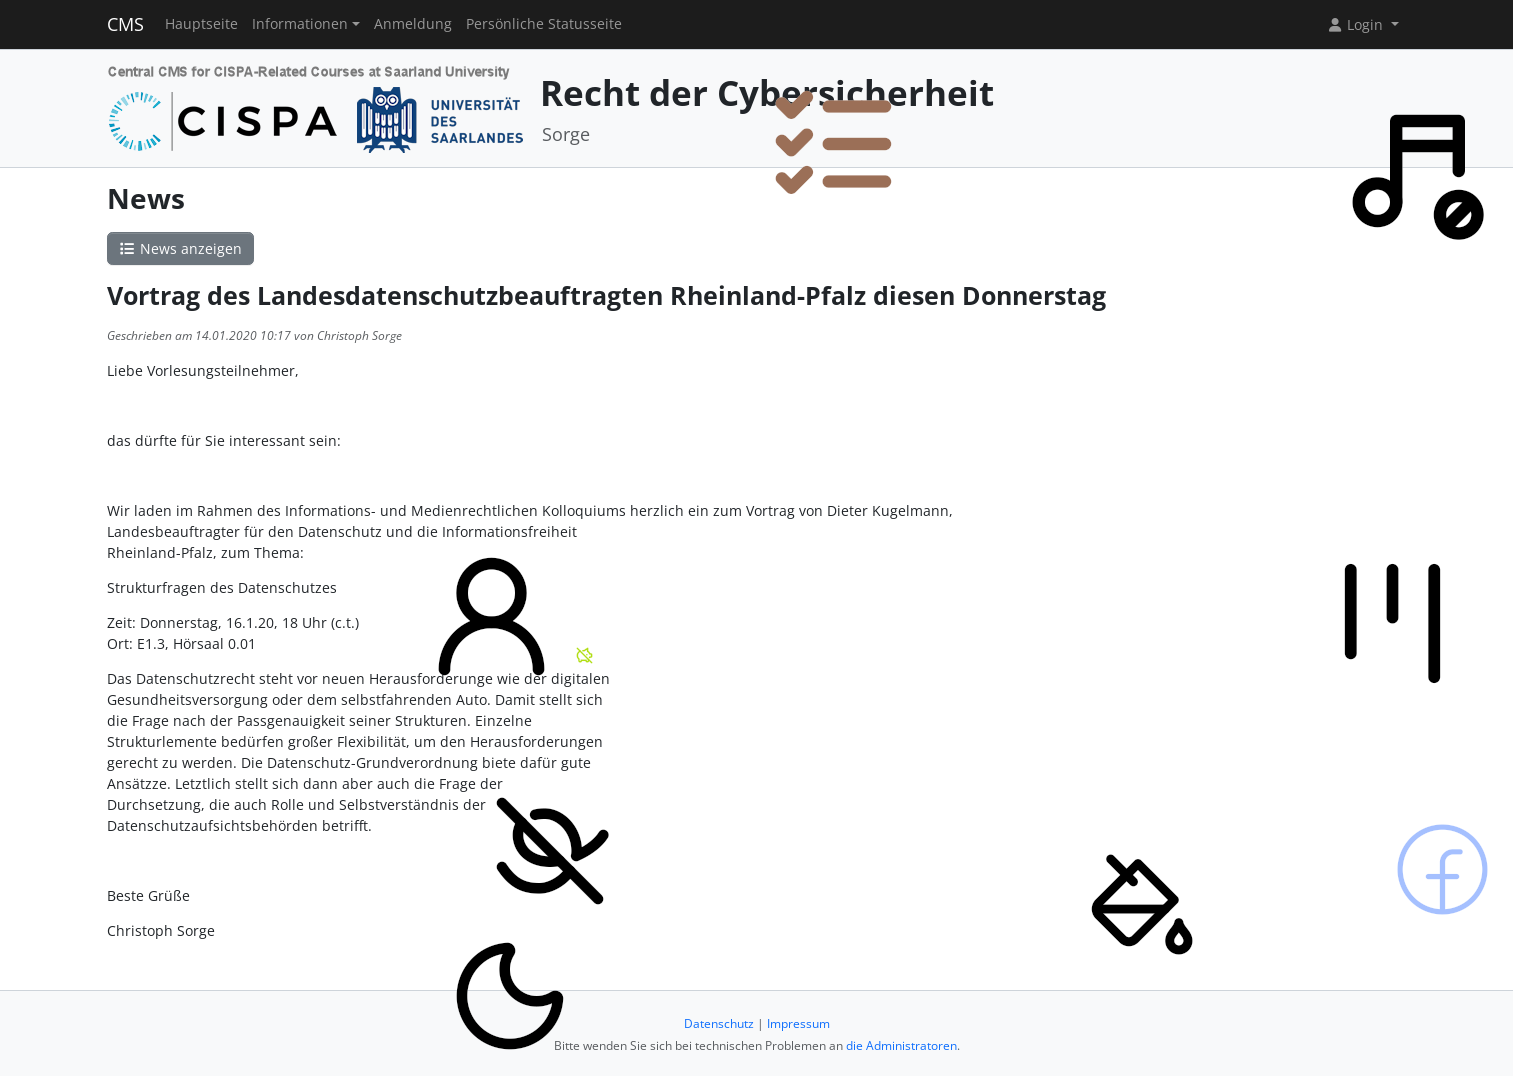 The width and height of the screenshot is (1513, 1076). What do you see at coordinates (835, 144) in the screenshot?
I see `view completed tasks` at bounding box center [835, 144].